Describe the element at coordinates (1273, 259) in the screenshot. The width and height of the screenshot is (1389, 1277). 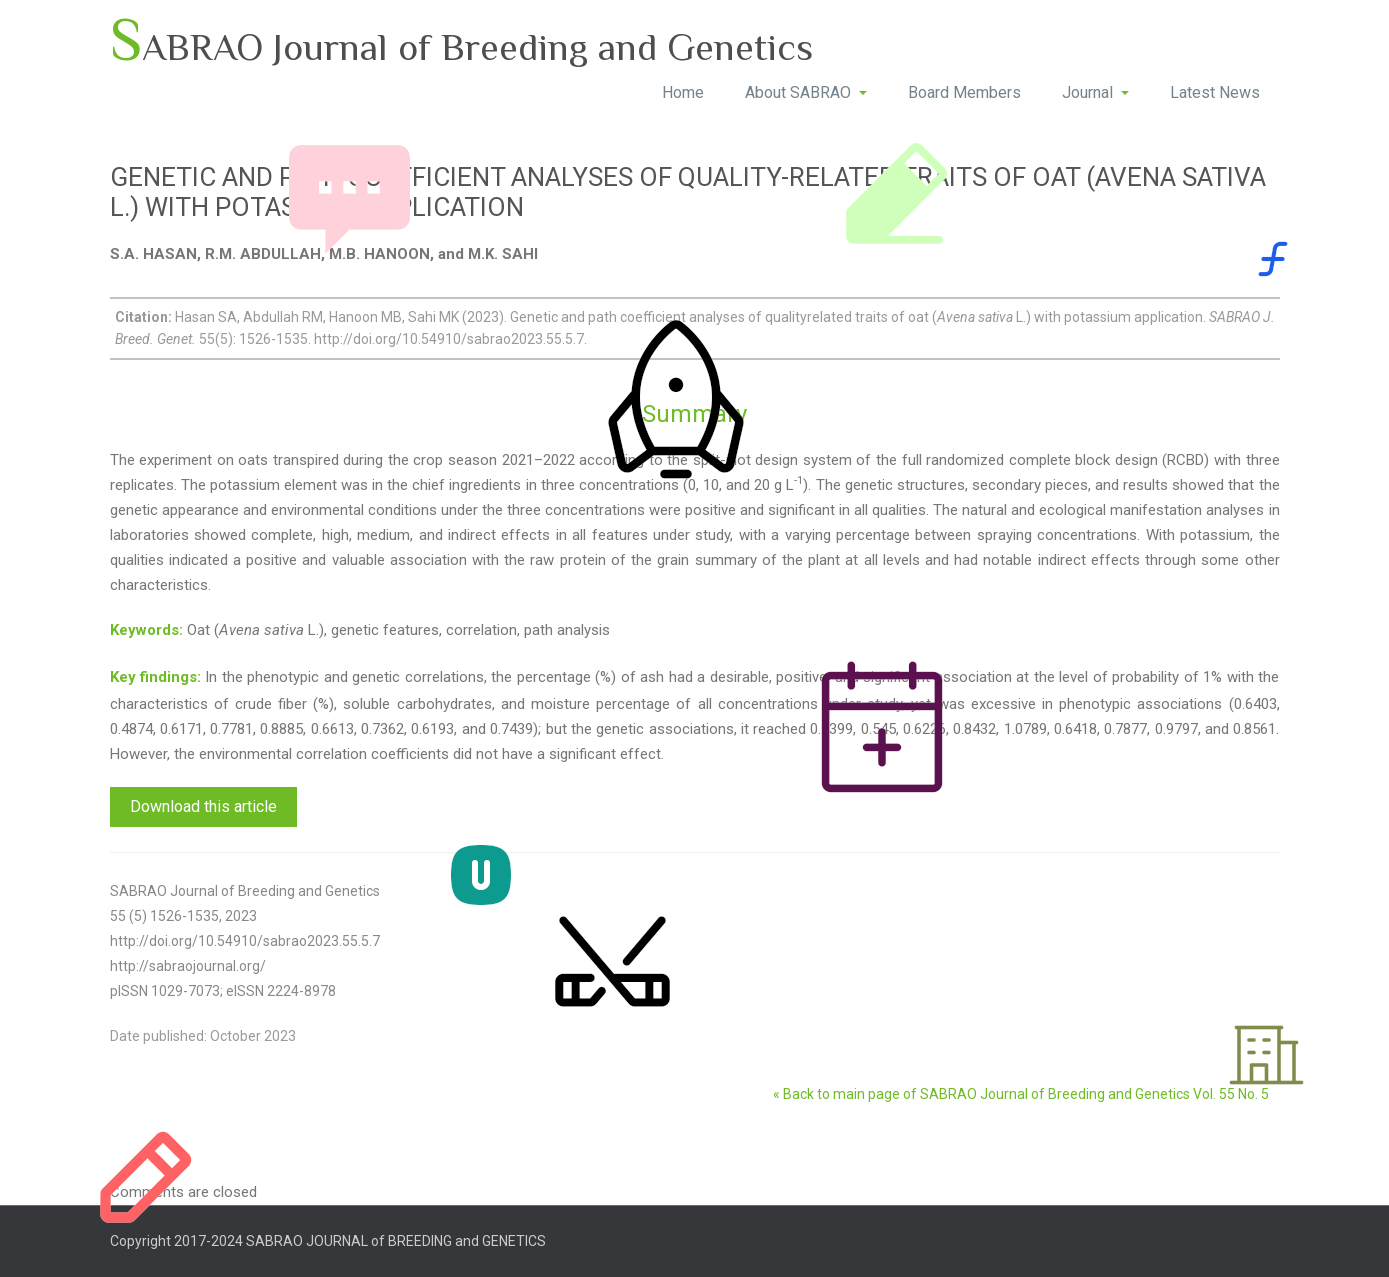
I see `access mathematical or programming functions` at that location.